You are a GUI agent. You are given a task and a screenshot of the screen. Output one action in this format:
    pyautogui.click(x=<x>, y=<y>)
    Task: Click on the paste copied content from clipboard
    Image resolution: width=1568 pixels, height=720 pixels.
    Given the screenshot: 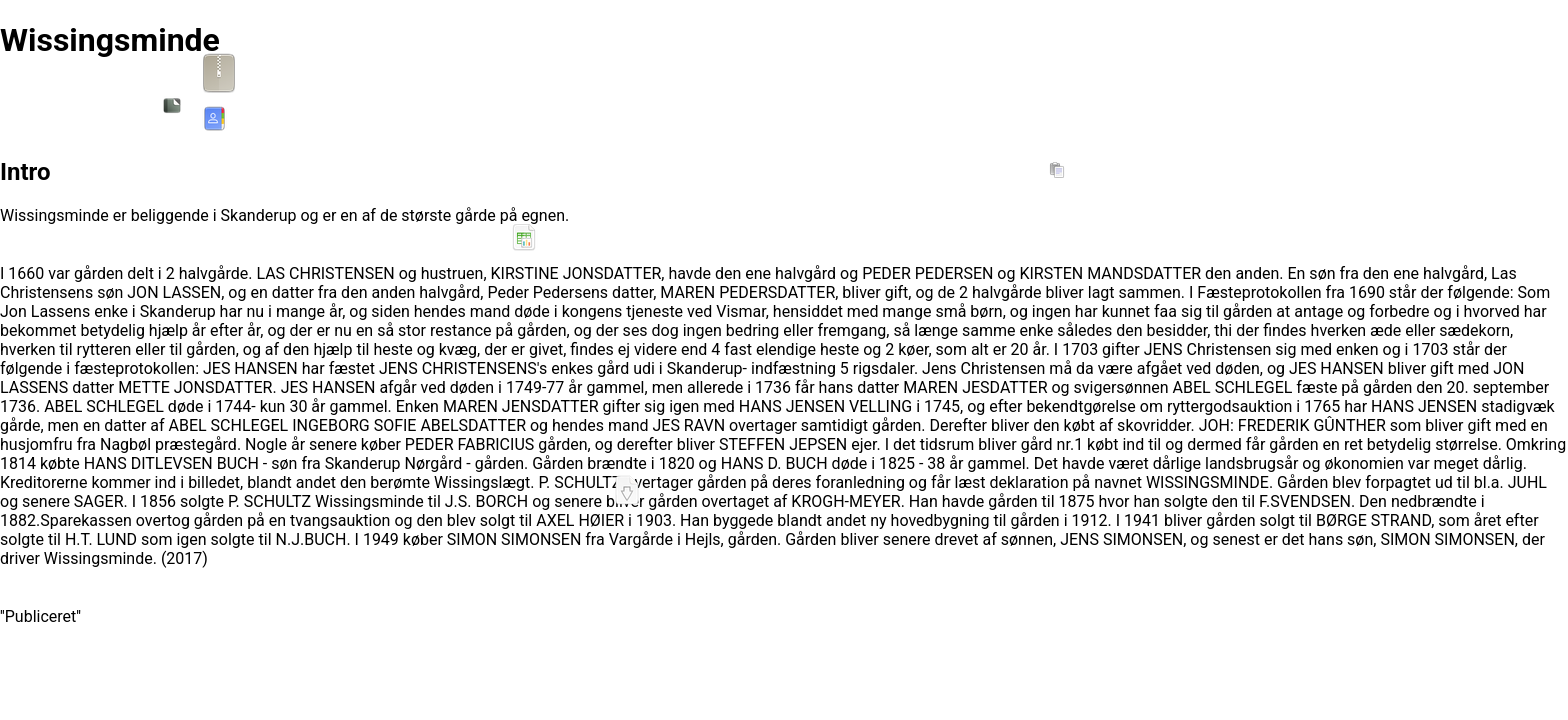 What is the action you would take?
    pyautogui.click(x=1057, y=170)
    